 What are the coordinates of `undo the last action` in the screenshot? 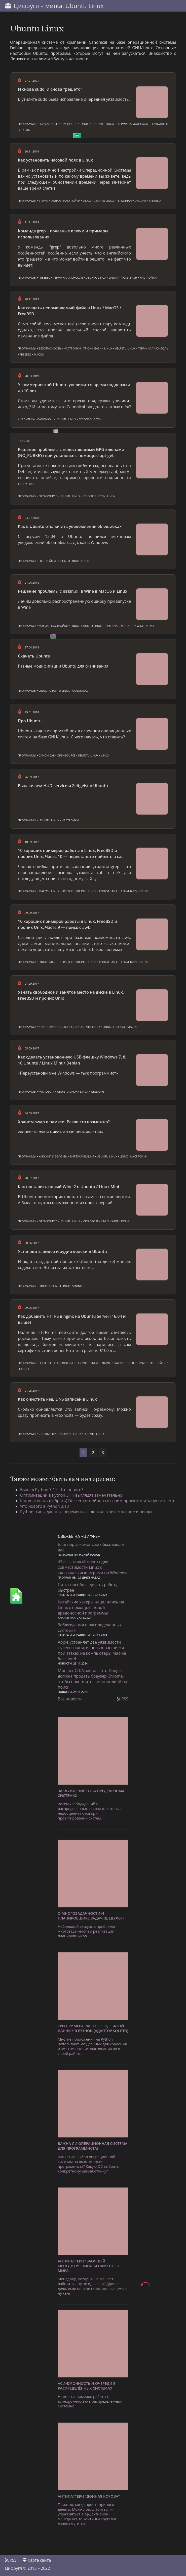 It's located at (145, 2284).